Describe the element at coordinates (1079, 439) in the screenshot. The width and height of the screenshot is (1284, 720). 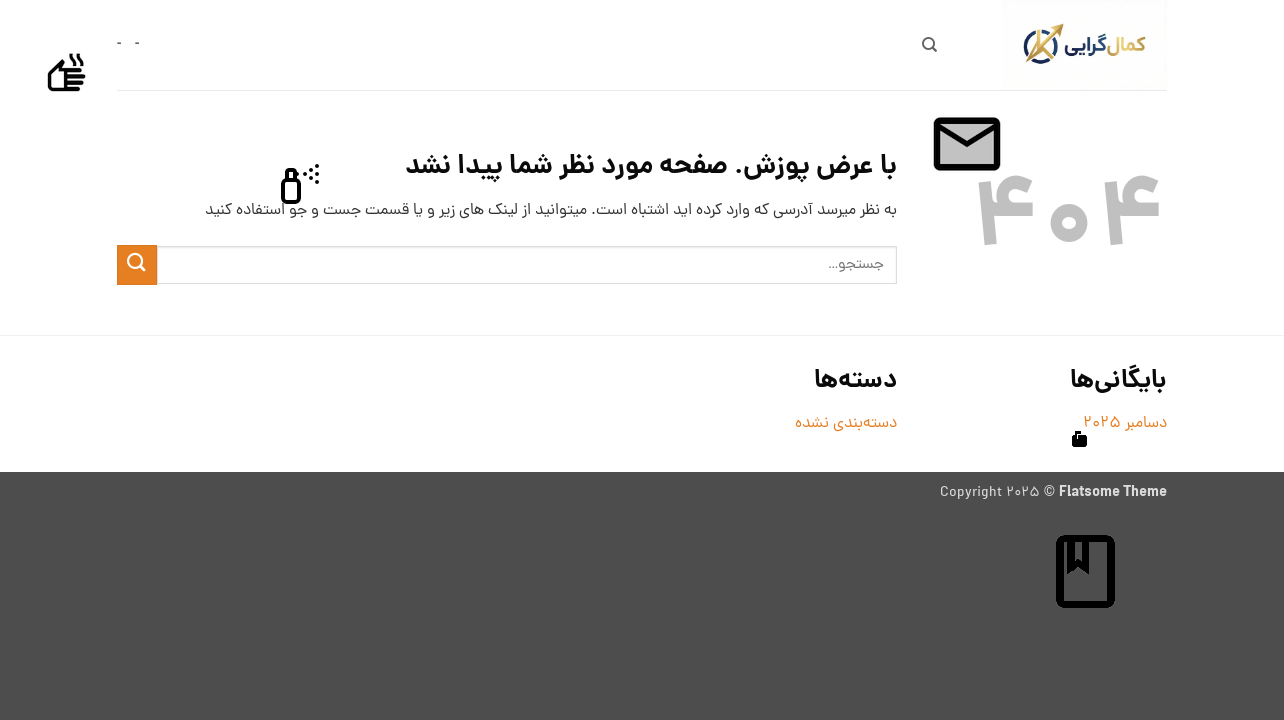
I see `indicates unread mail in your mailbox` at that location.